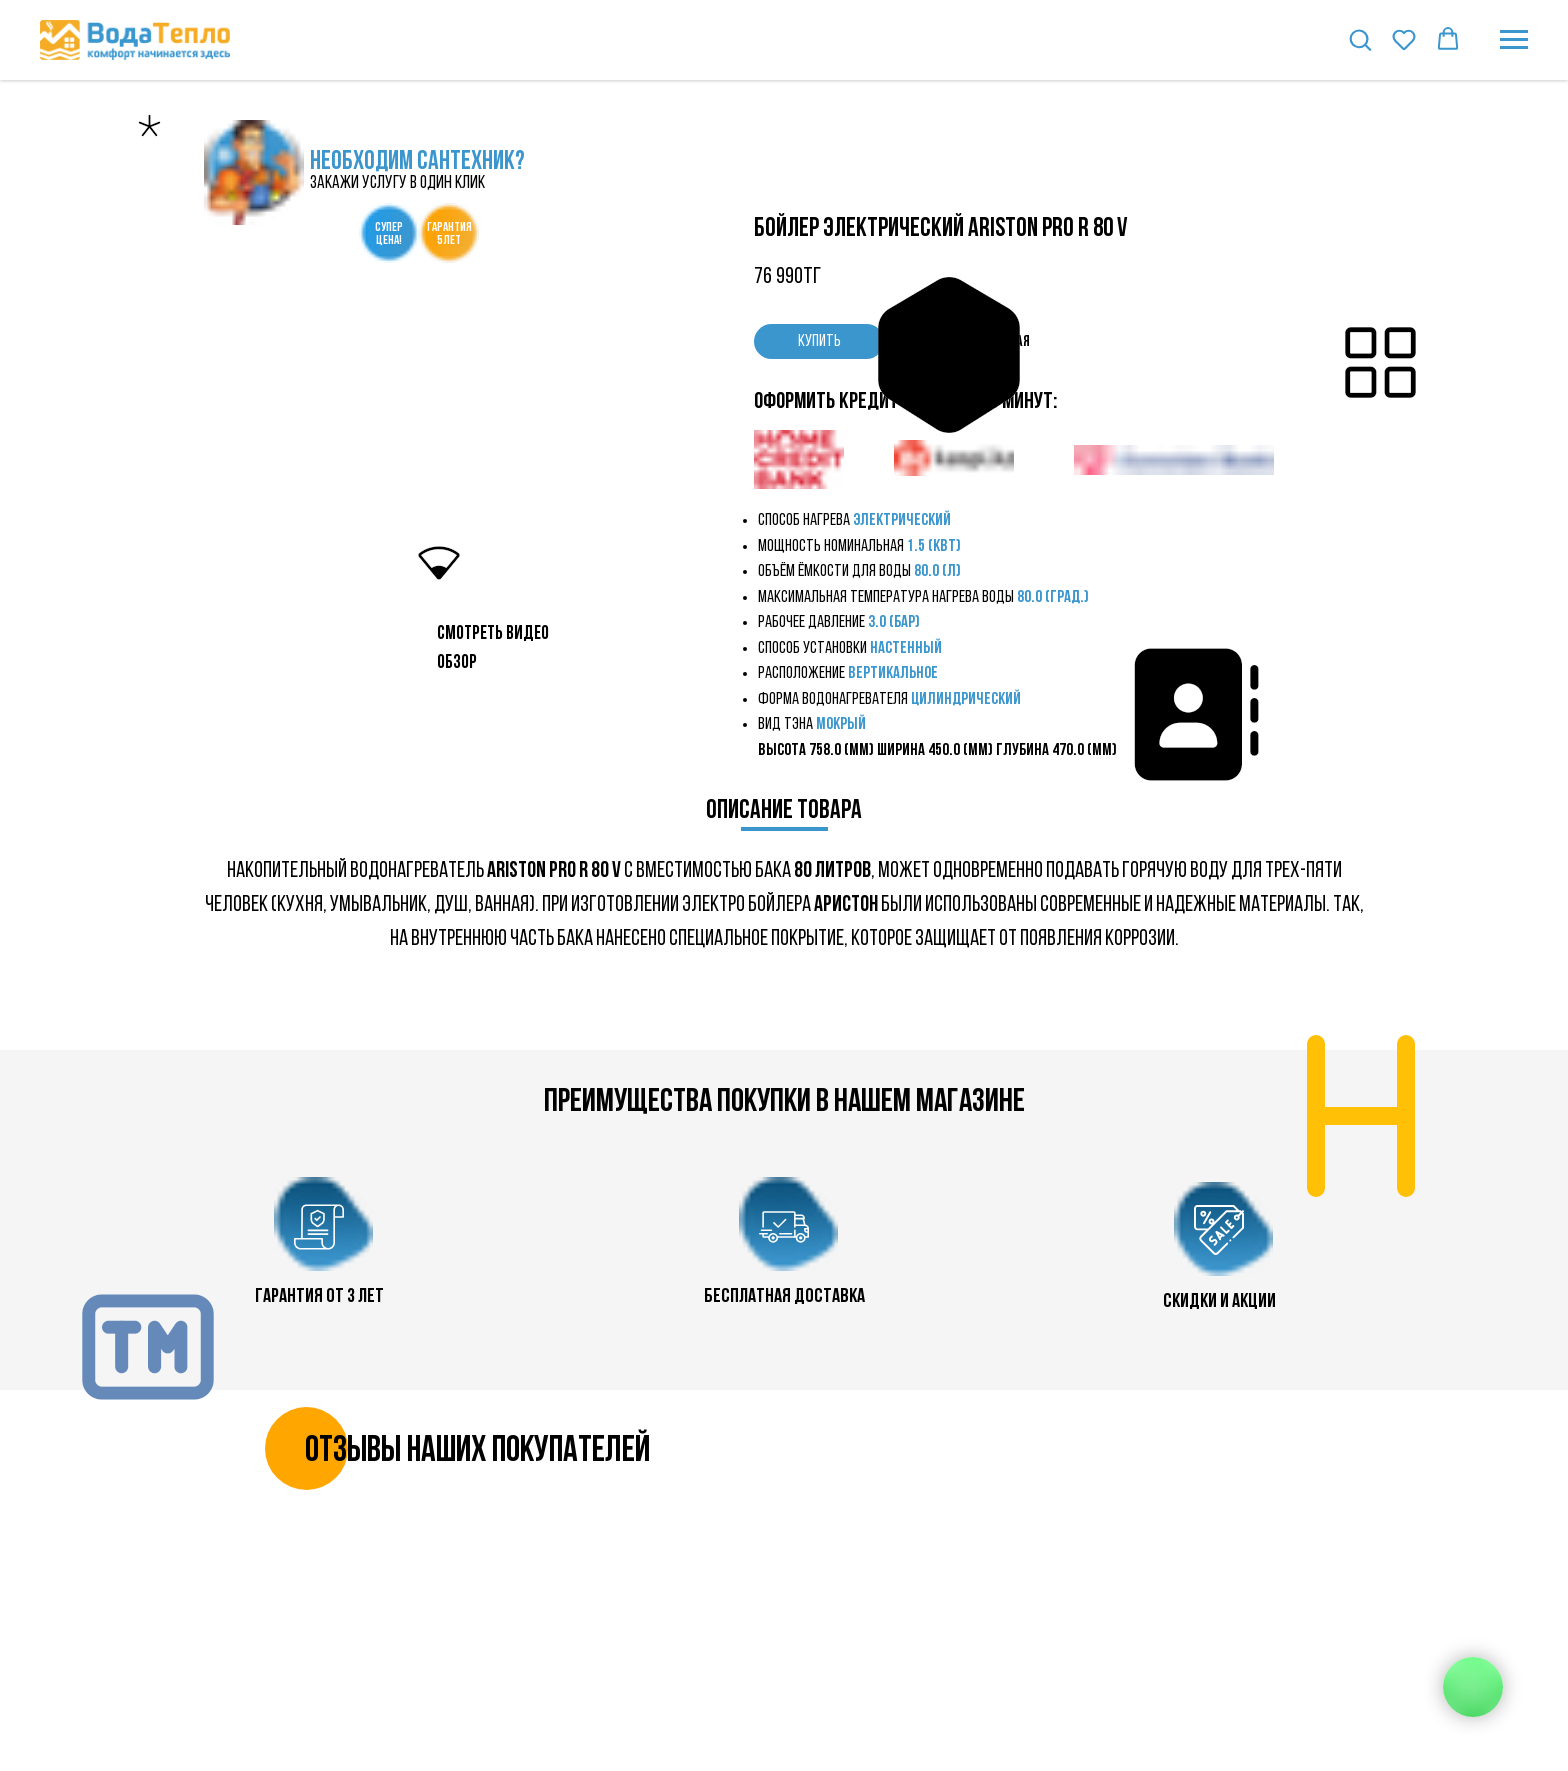 This screenshot has height=1771, width=1568. Describe the element at coordinates (149, 126) in the screenshot. I see `indicates a required field in a form` at that location.